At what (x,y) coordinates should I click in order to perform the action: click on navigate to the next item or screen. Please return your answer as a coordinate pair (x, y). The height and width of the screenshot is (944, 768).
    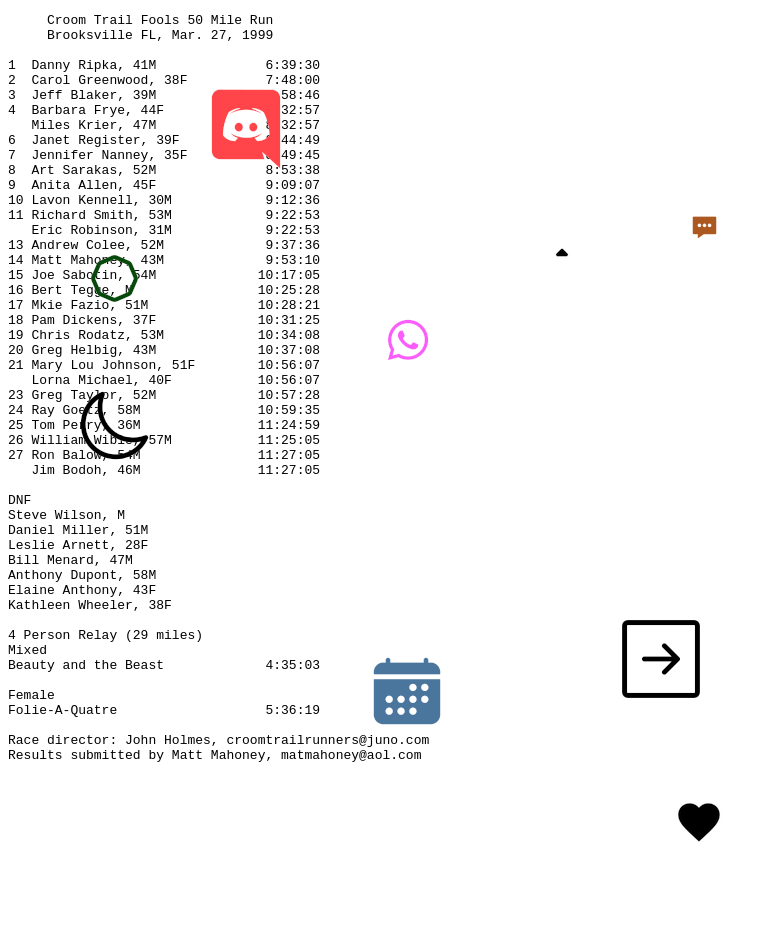
    Looking at the image, I should click on (661, 659).